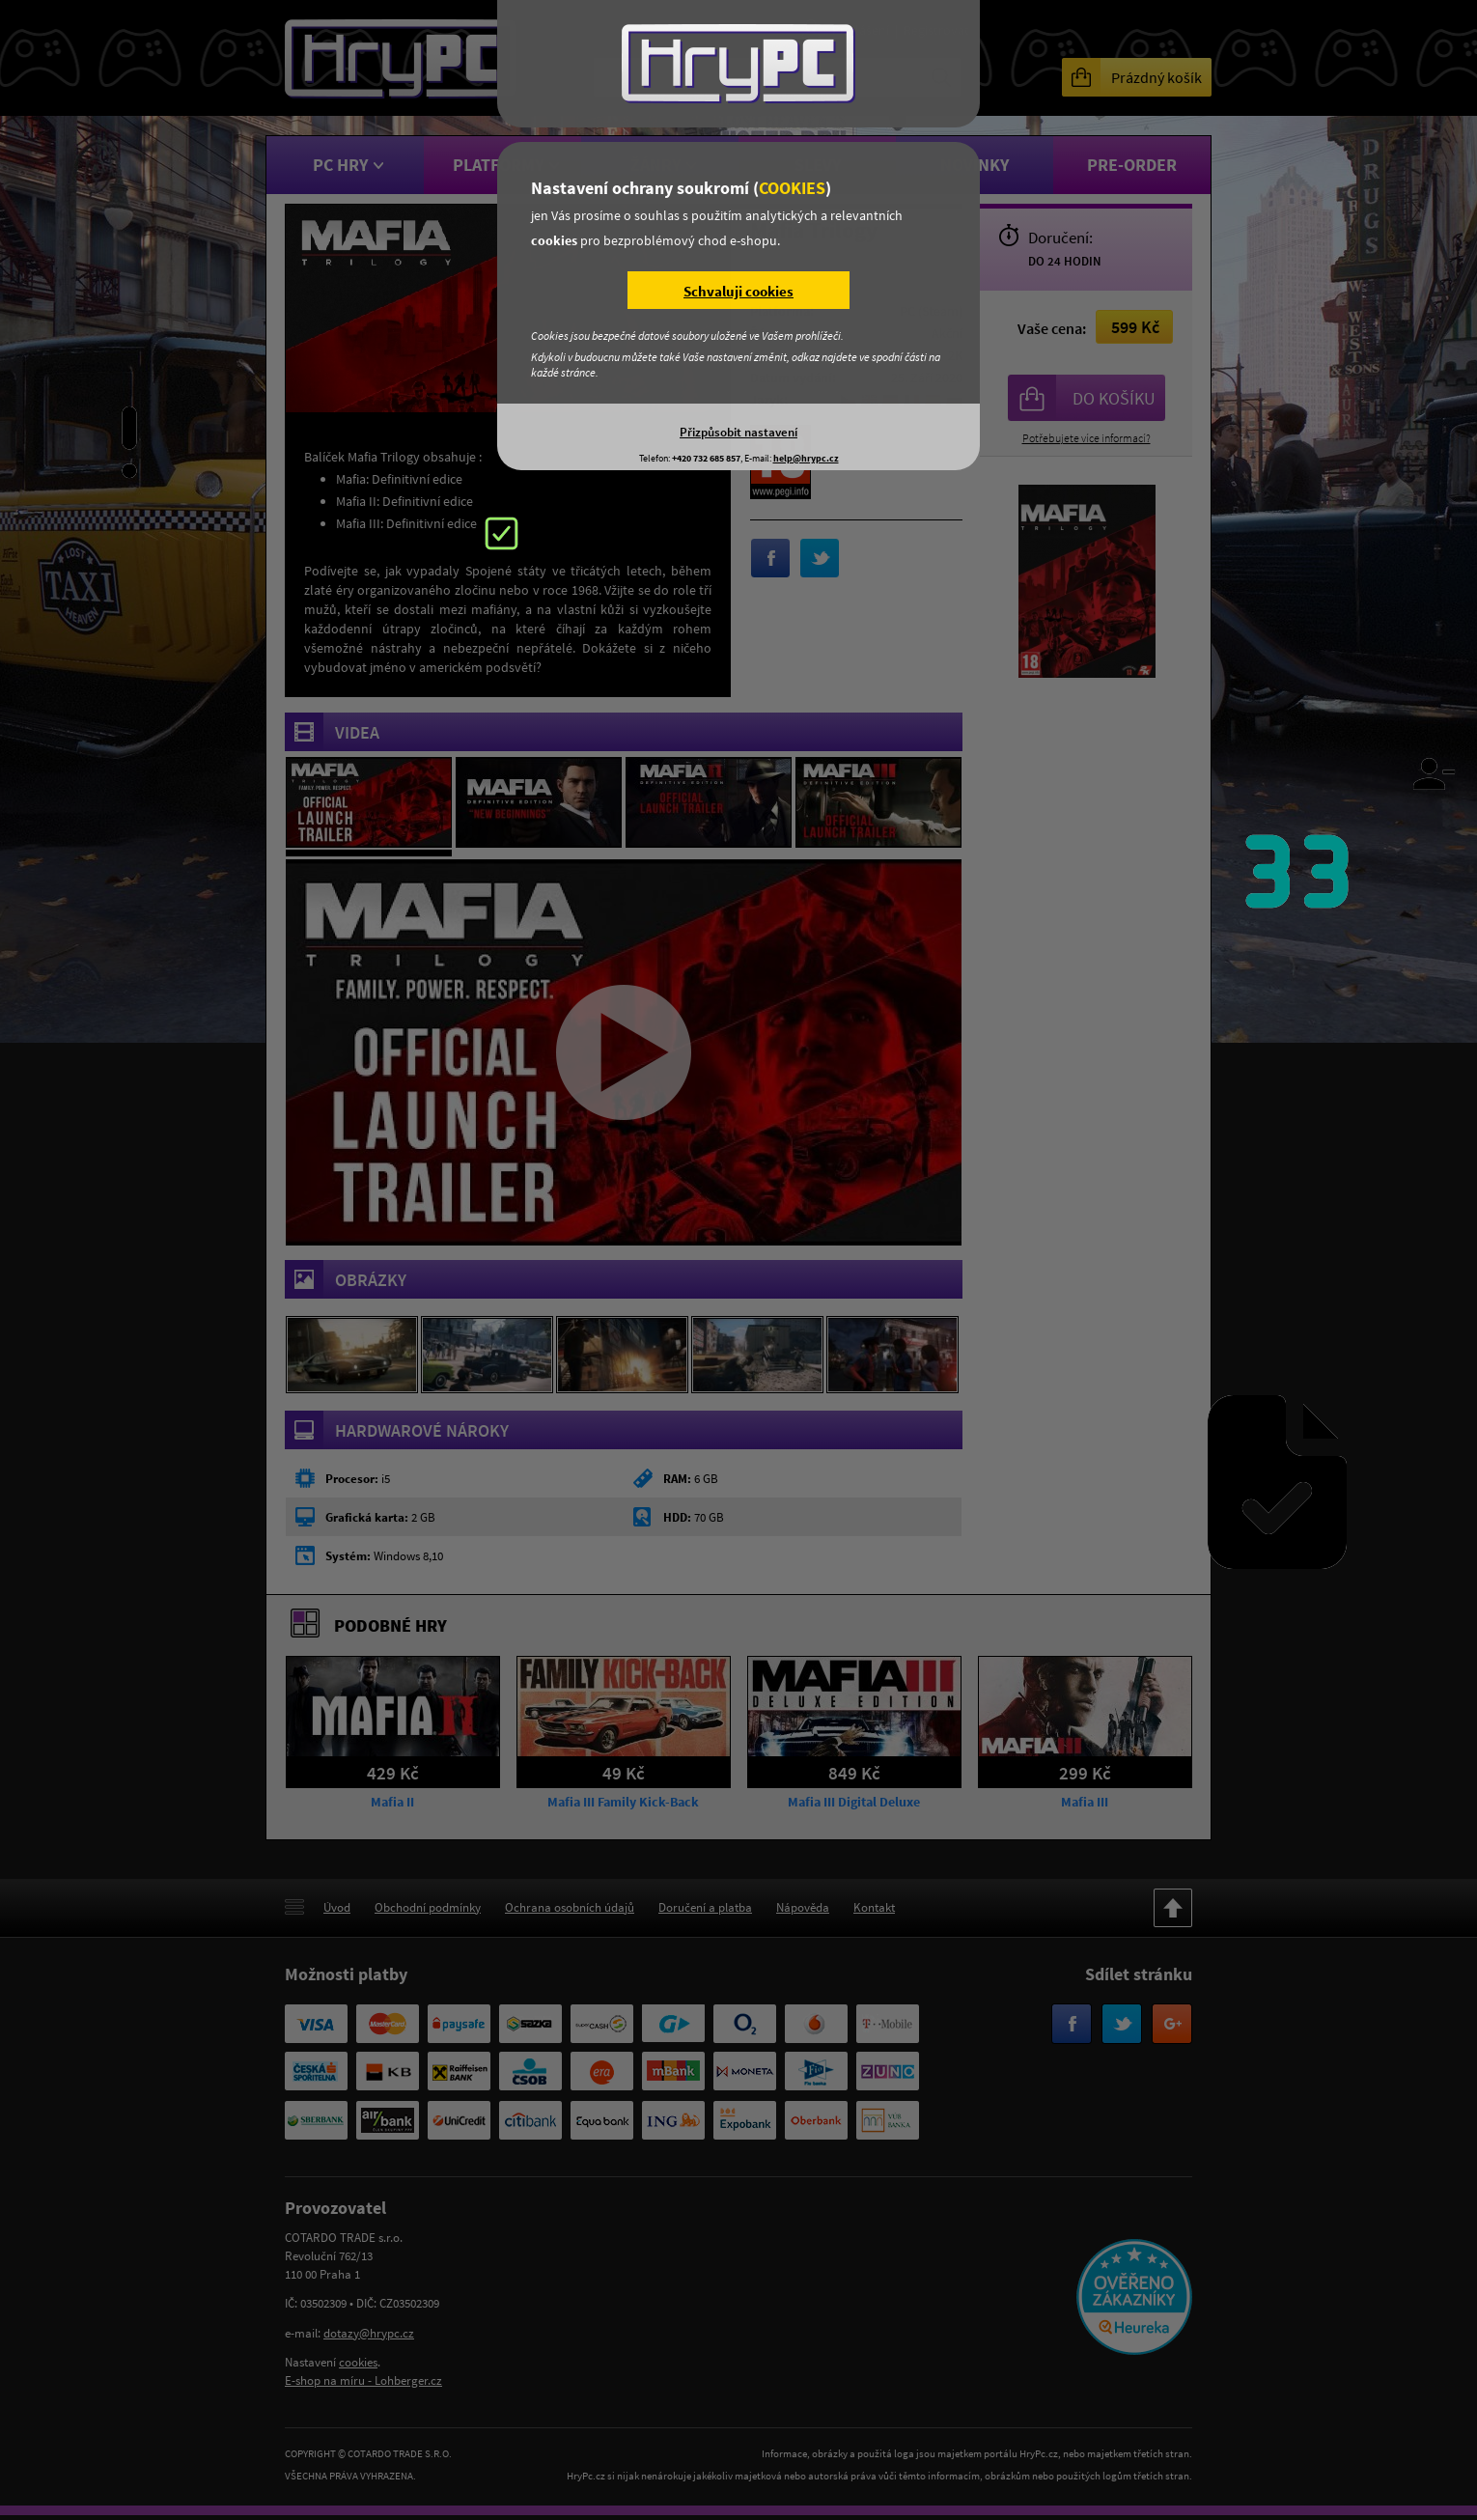 This screenshot has width=1477, height=2520. What do you see at coordinates (129, 442) in the screenshot?
I see `indicates a warning or alert requiring attention` at bounding box center [129, 442].